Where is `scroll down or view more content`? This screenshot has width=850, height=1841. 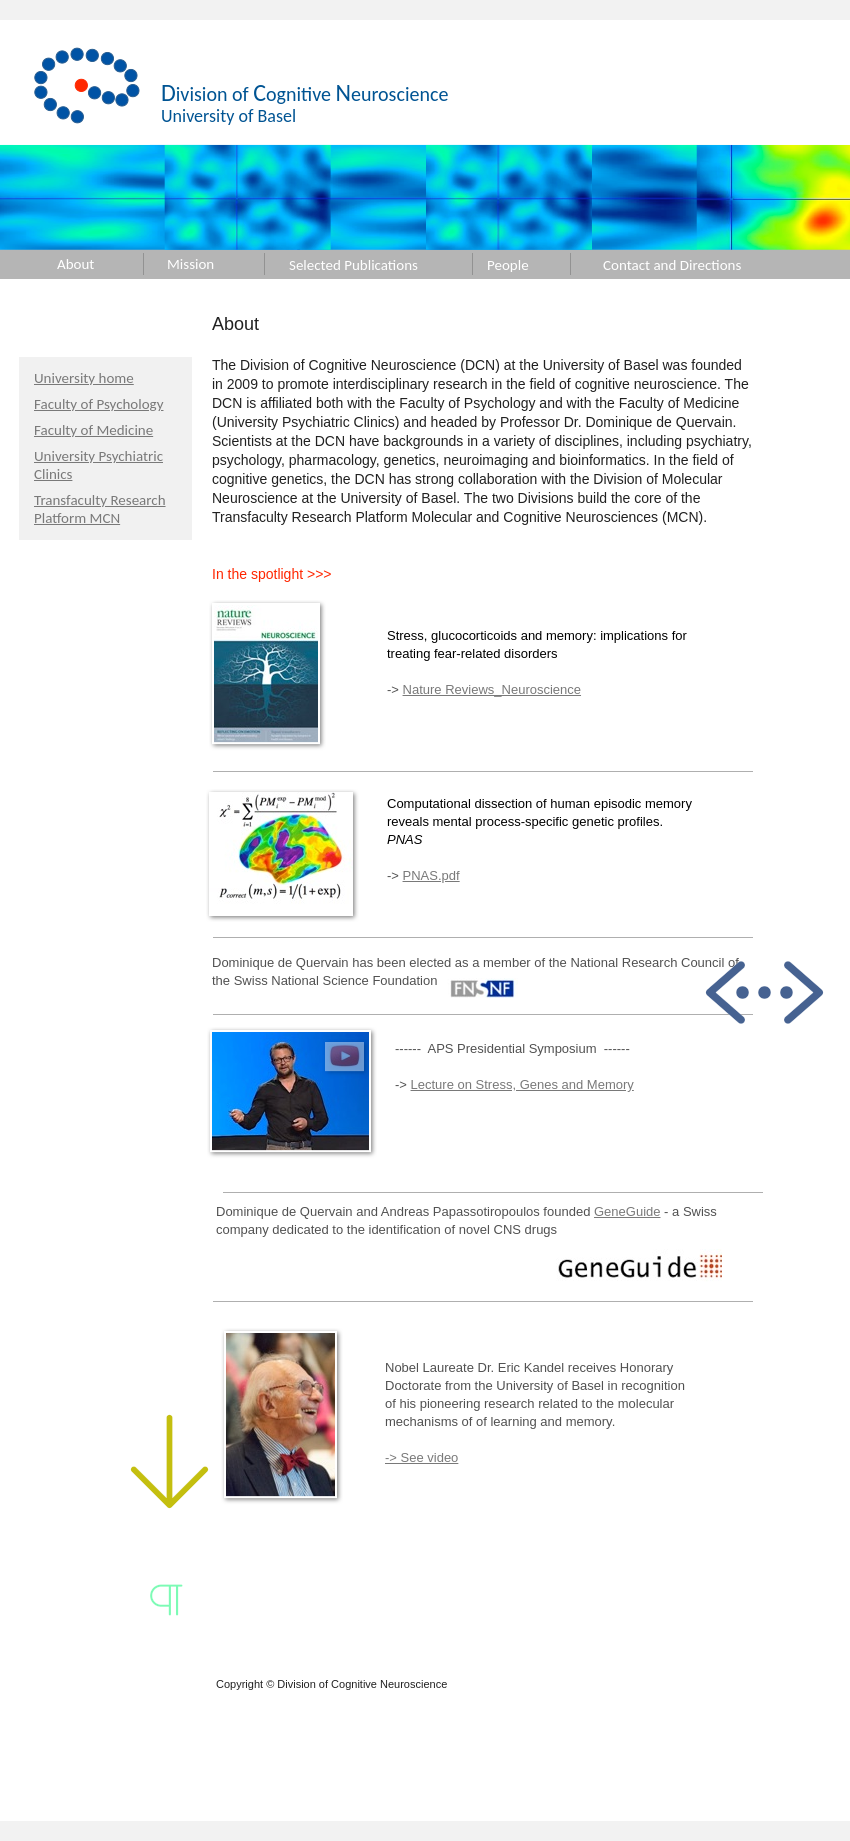 scroll down or view more content is located at coordinates (169, 1461).